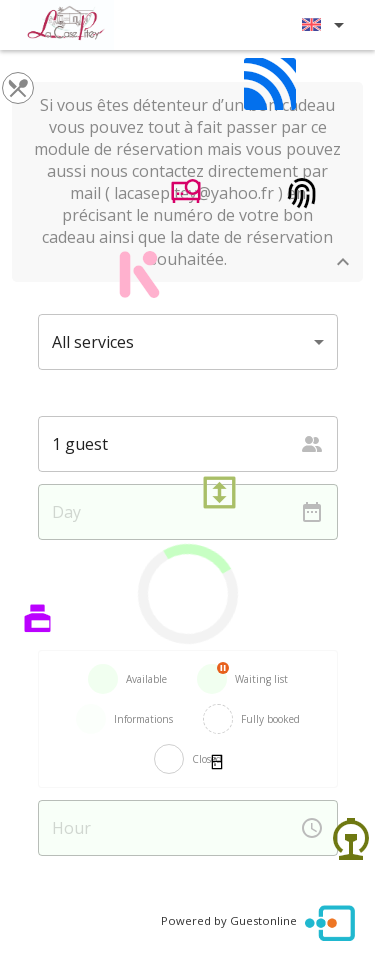  What do you see at coordinates (217, 762) in the screenshot?
I see `access refrigerator or kitchen appliance controls` at bounding box center [217, 762].